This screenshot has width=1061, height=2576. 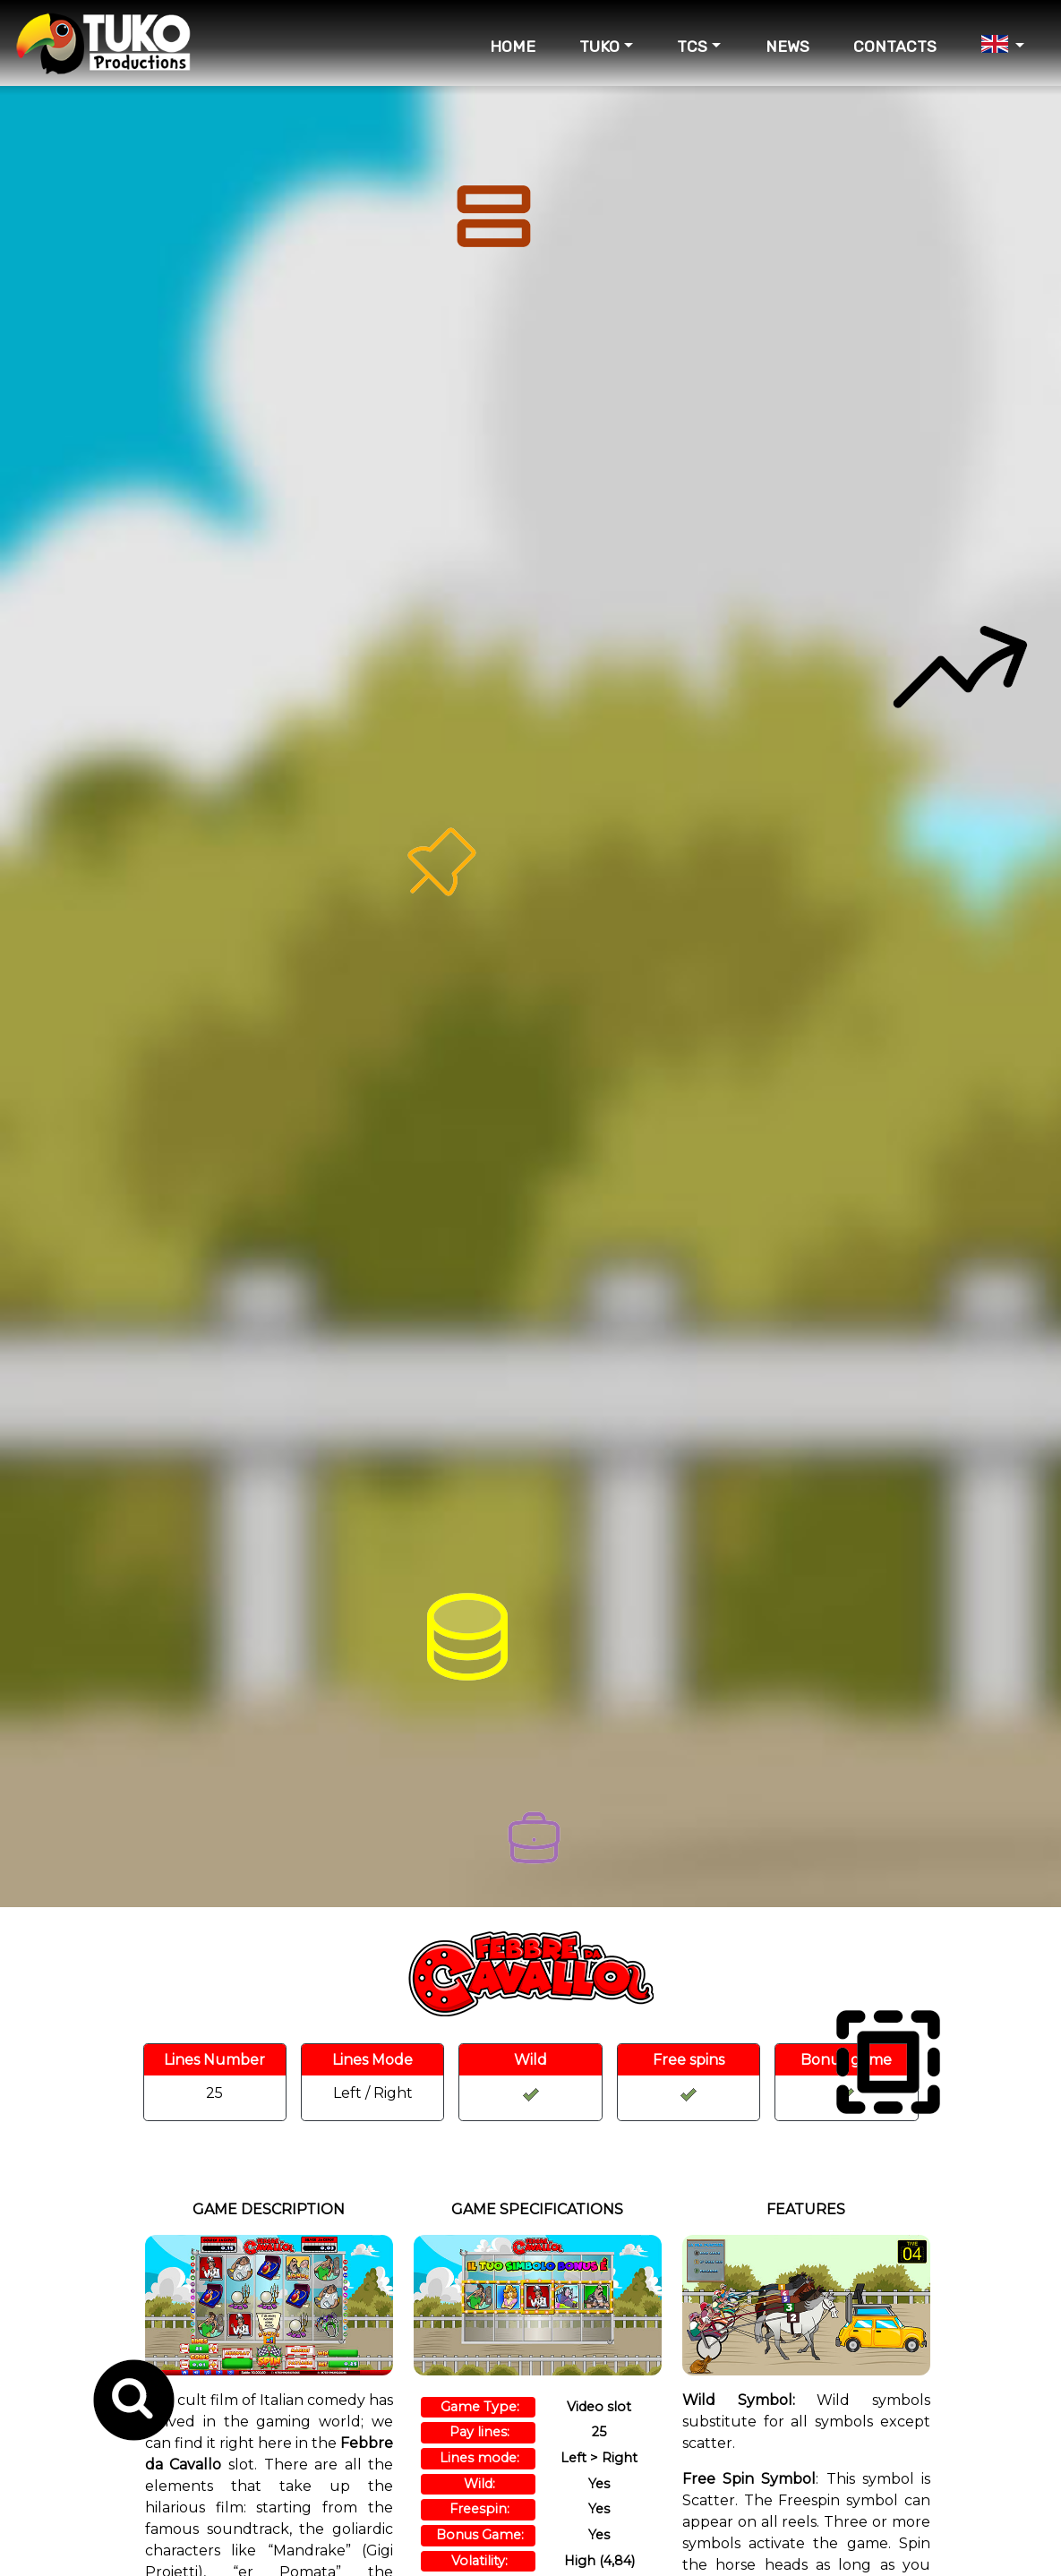 I want to click on access work or business documents, so click(x=534, y=1837).